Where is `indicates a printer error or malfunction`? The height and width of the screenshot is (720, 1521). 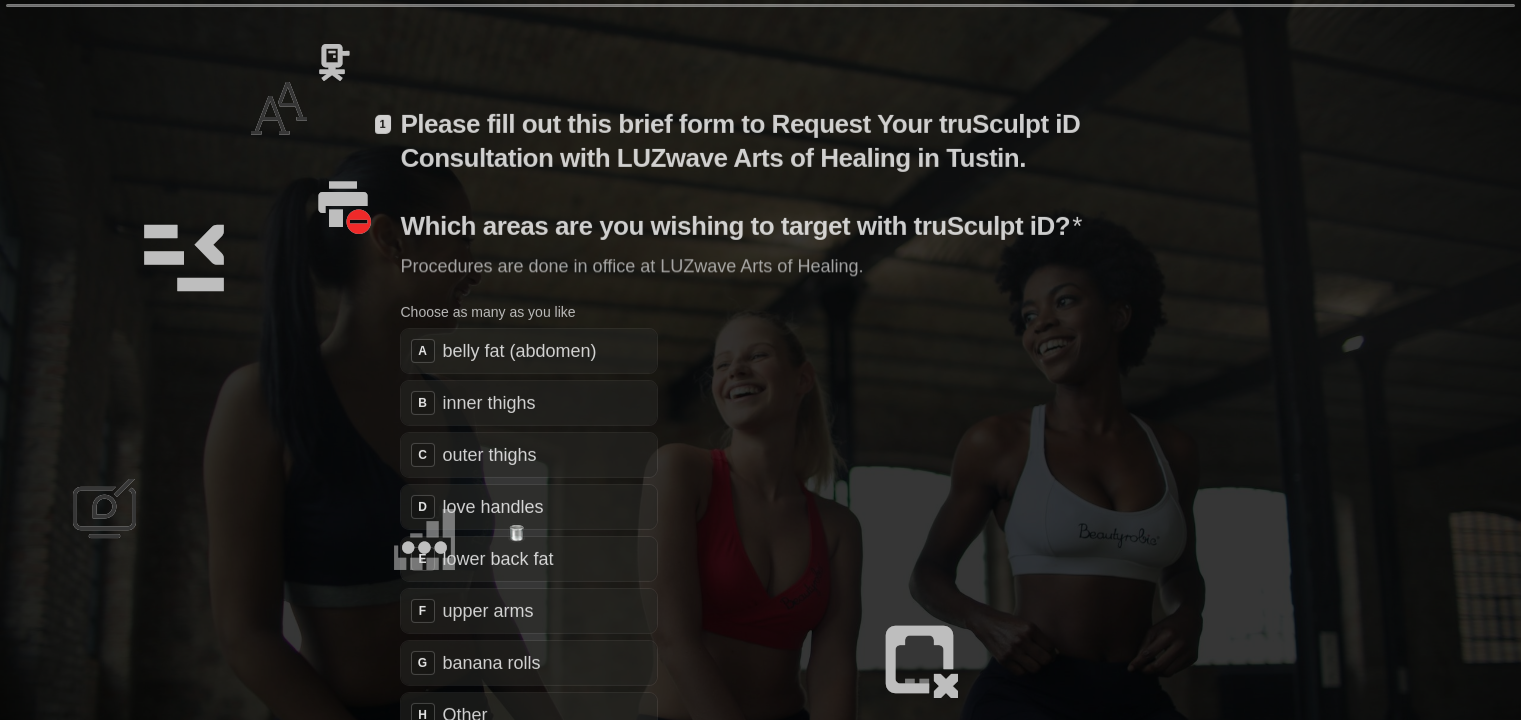 indicates a printer error or malfunction is located at coordinates (343, 206).